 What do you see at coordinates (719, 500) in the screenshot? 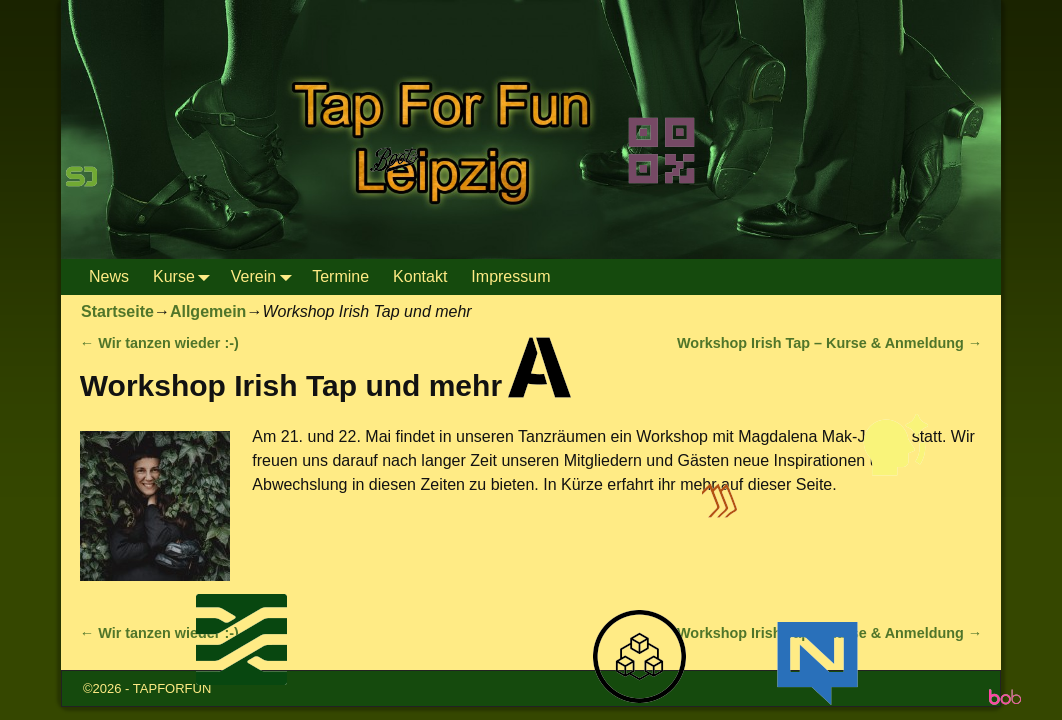
I see `open wikibooks website or app` at bounding box center [719, 500].